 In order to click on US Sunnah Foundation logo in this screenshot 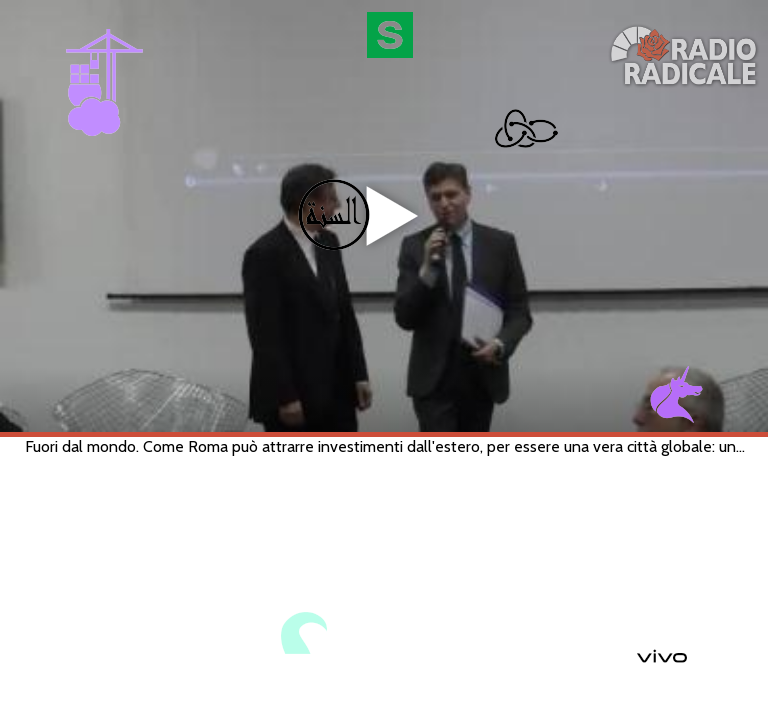, I will do `click(334, 213)`.